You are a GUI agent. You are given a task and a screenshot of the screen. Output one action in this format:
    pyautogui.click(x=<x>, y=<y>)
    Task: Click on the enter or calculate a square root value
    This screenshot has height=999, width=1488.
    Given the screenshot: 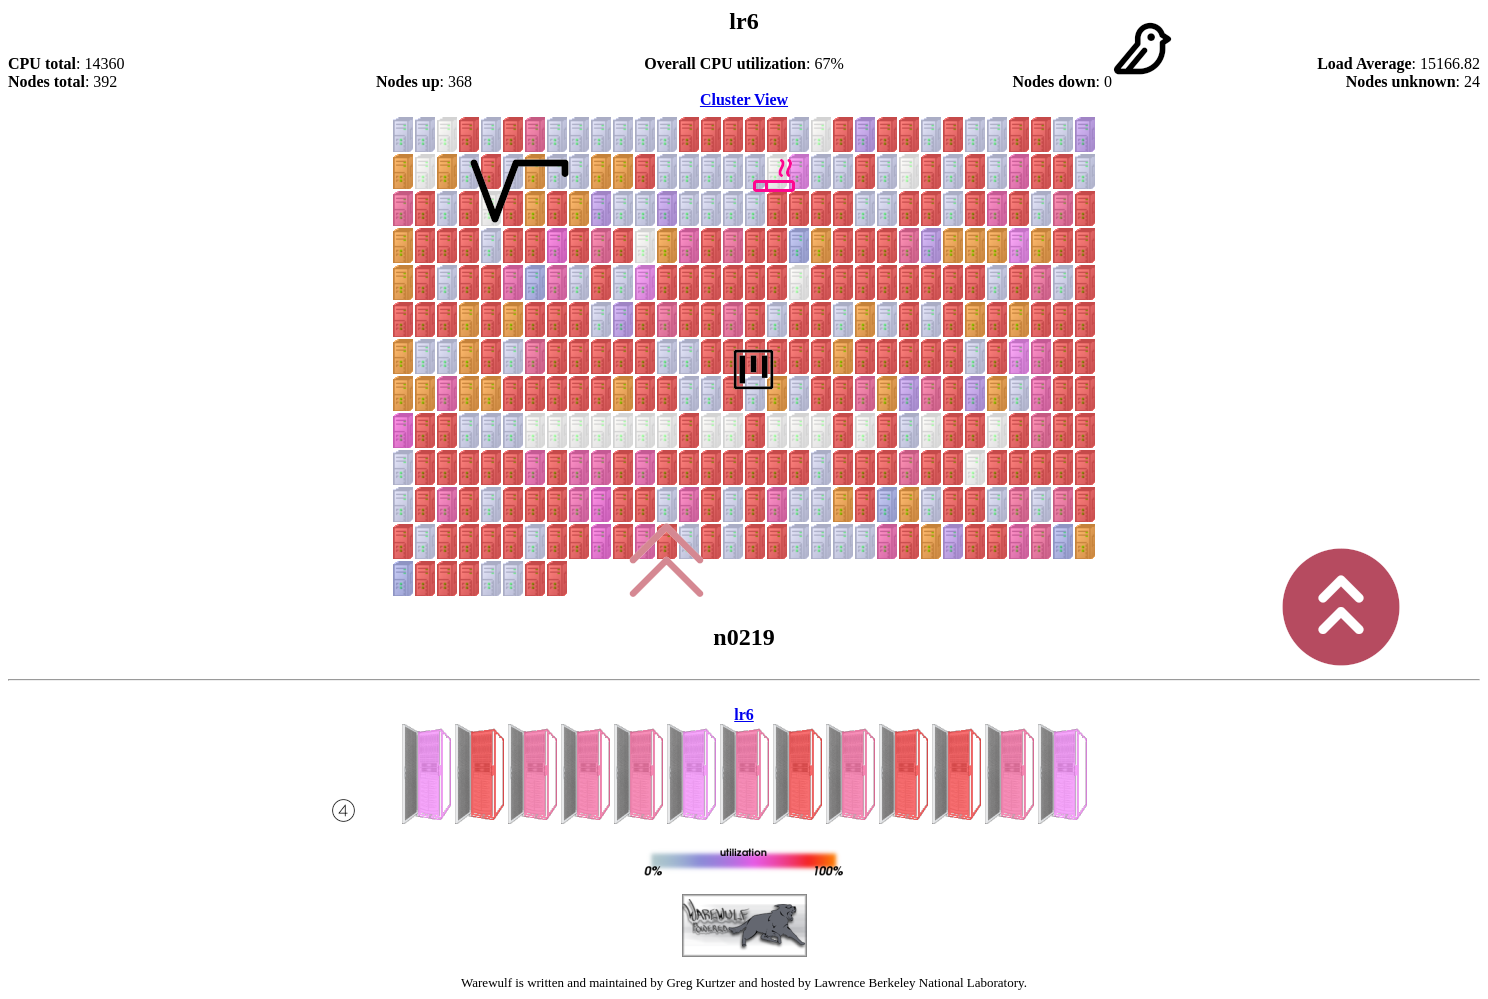 What is the action you would take?
    pyautogui.click(x=516, y=184)
    